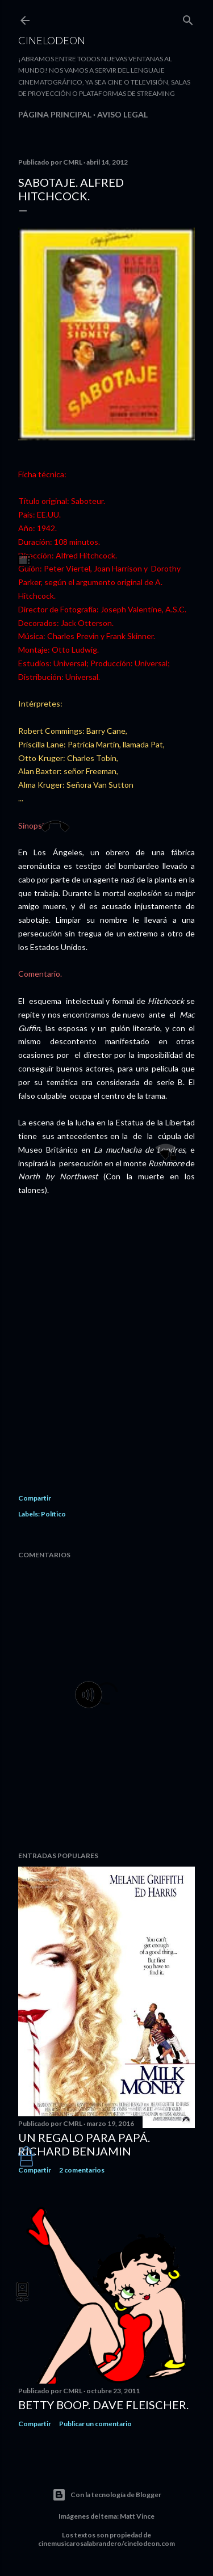  What do you see at coordinates (55, 826) in the screenshot?
I see `end the current phone call` at bounding box center [55, 826].